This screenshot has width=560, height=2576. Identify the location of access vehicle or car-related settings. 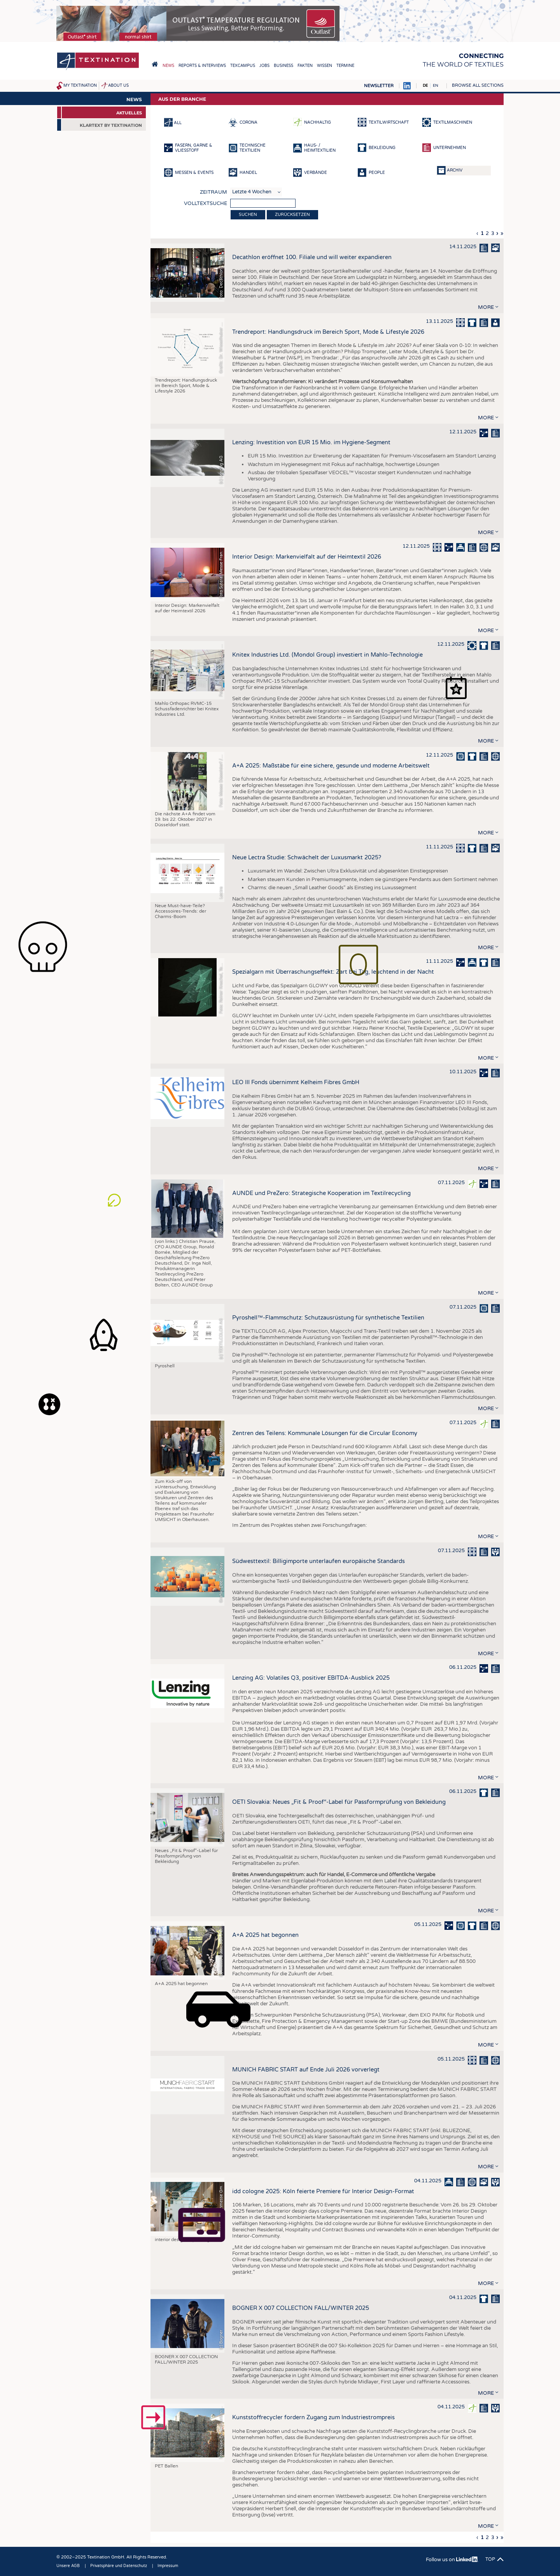
(218, 2007).